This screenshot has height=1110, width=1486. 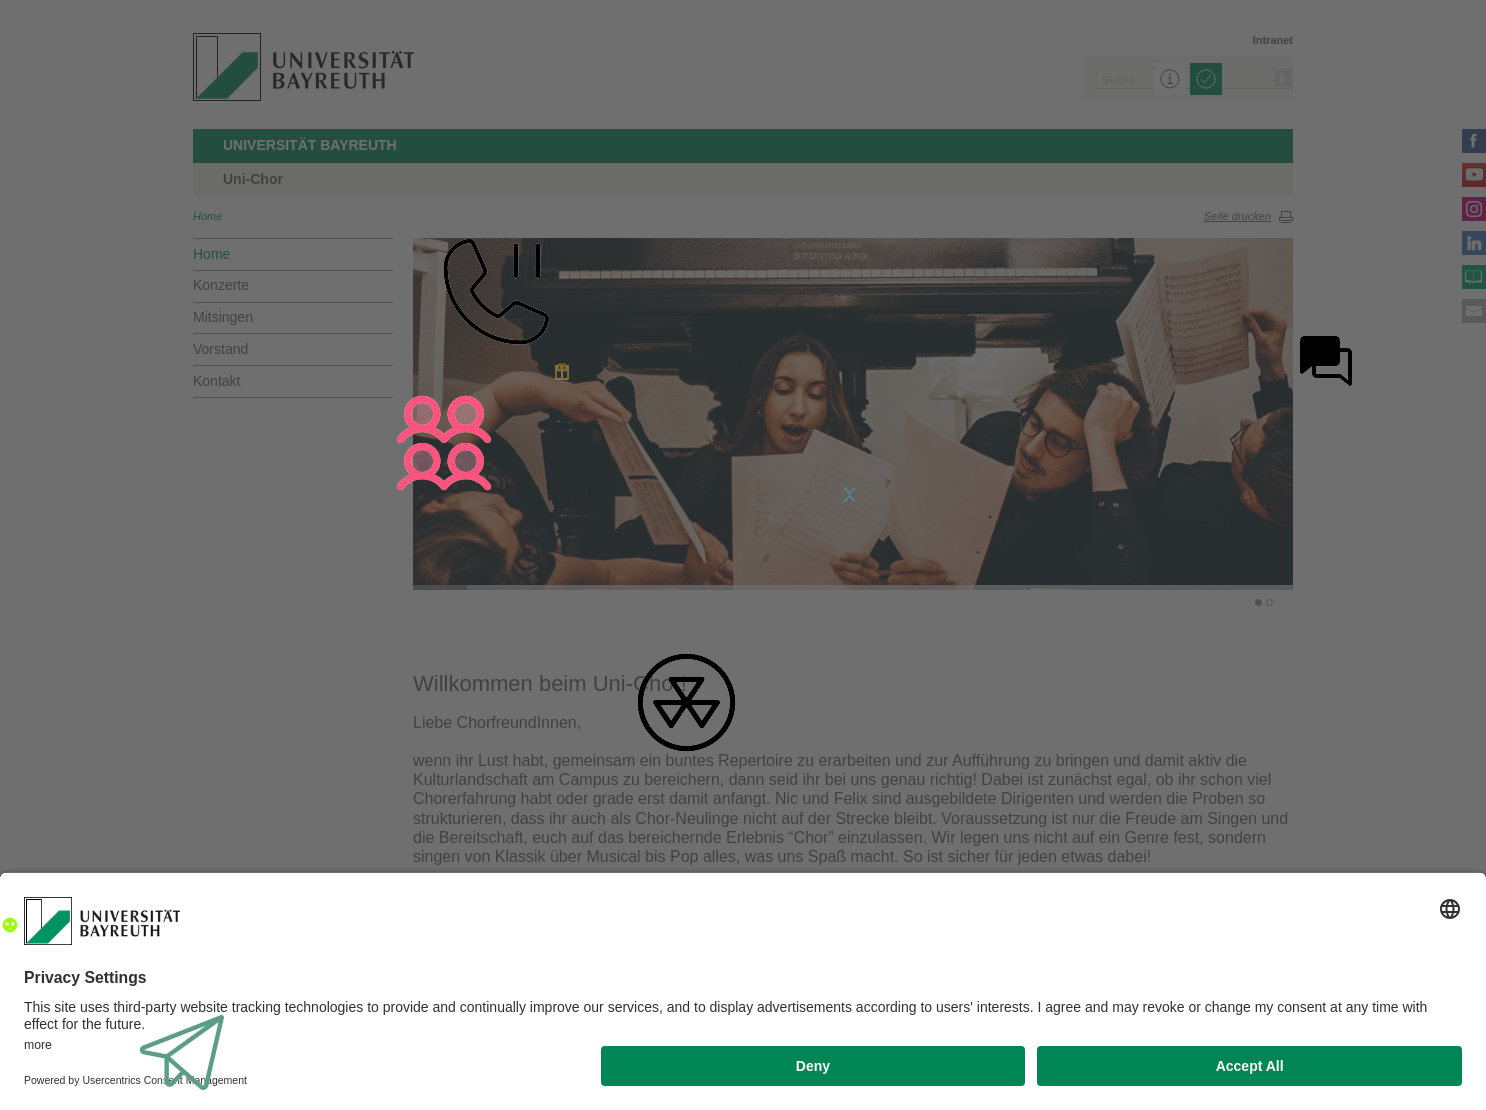 What do you see at coordinates (849, 494) in the screenshot?
I see `collapse or fold code sections` at bounding box center [849, 494].